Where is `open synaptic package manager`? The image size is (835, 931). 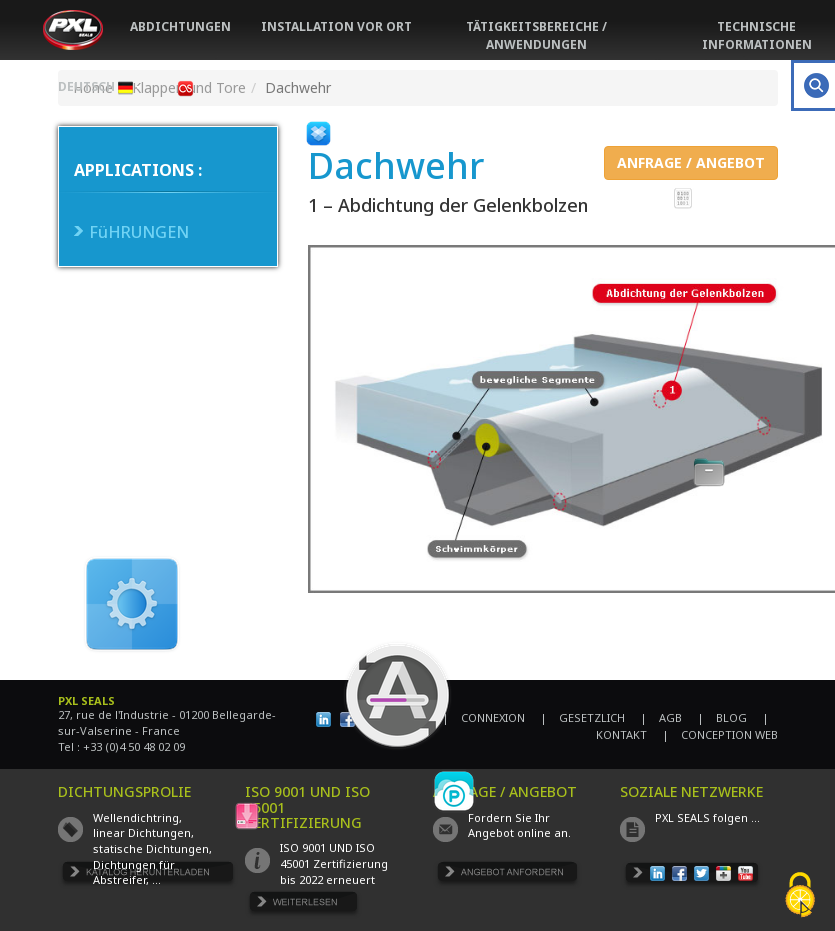
open synaptic package manager is located at coordinates (247, 816).